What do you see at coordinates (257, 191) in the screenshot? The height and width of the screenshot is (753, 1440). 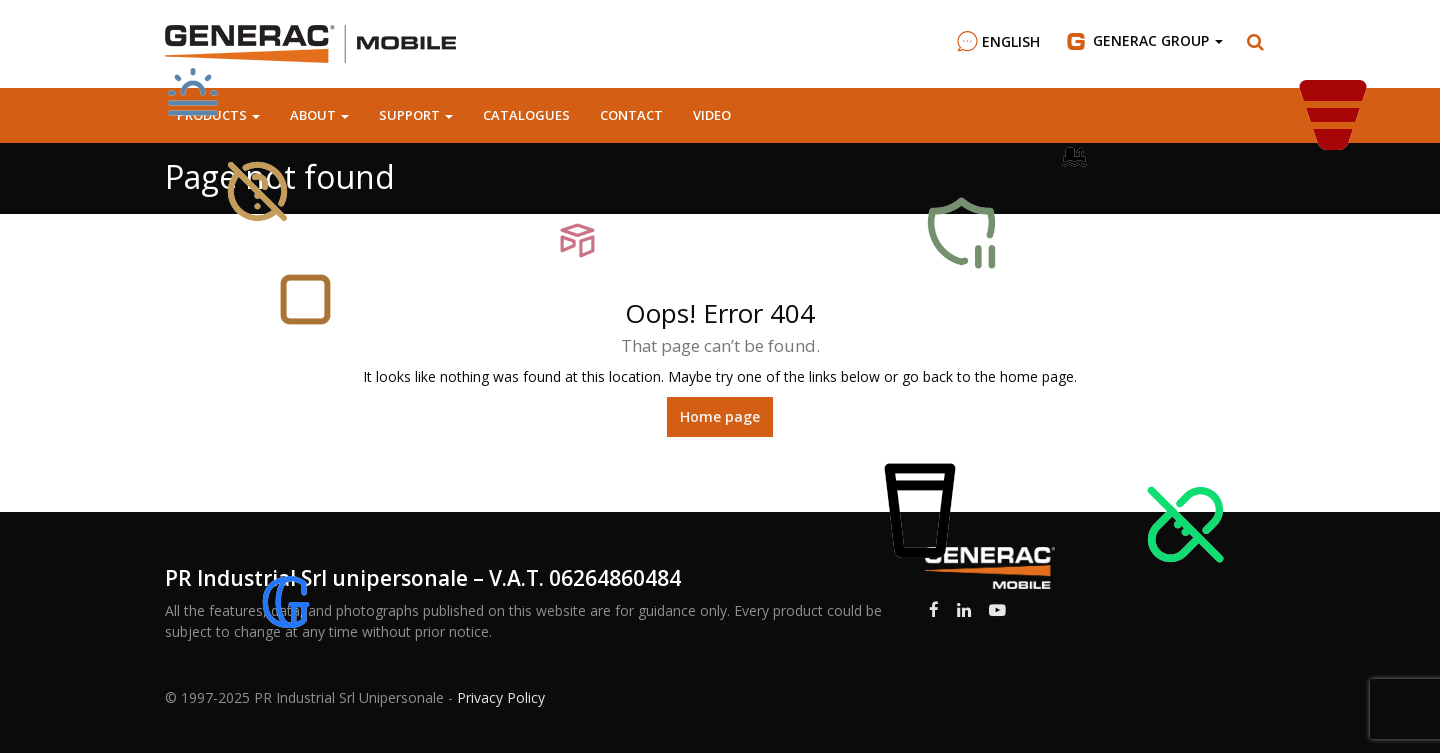 I see `help or support is currently unavailable` at bounding box center [257, 191].